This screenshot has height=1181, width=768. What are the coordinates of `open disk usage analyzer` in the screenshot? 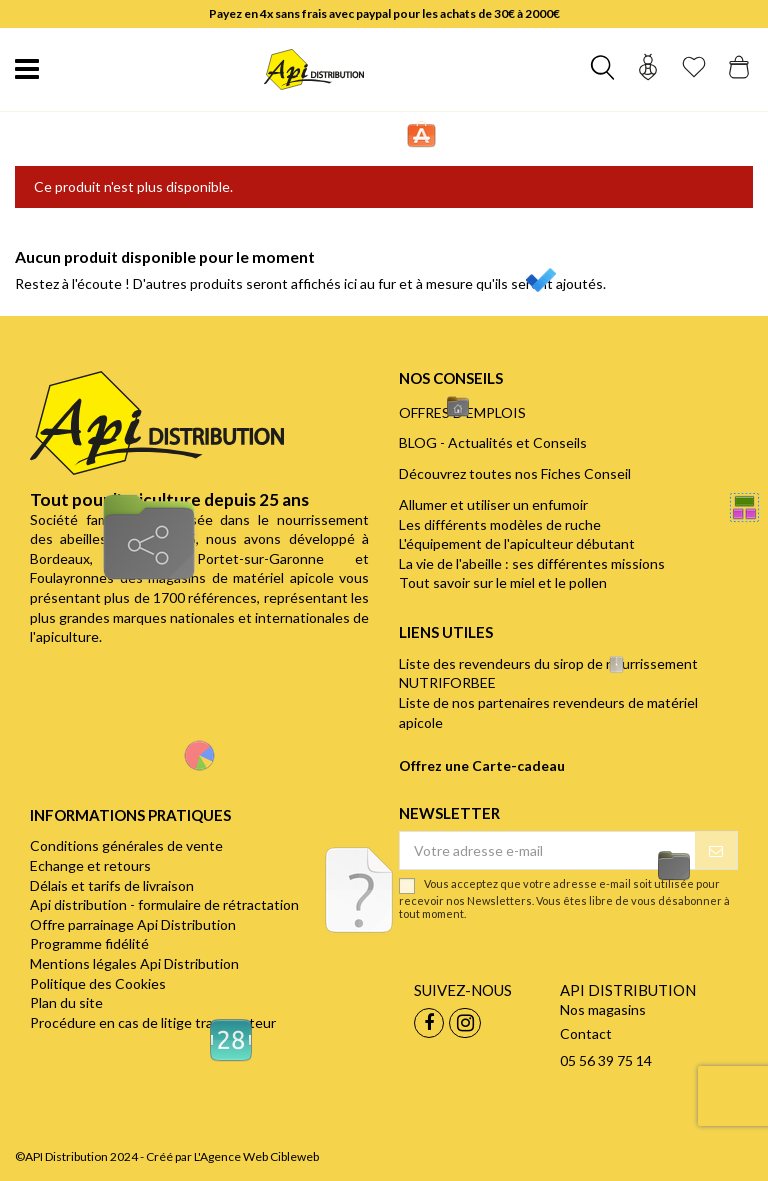 It's located at (199, 755).